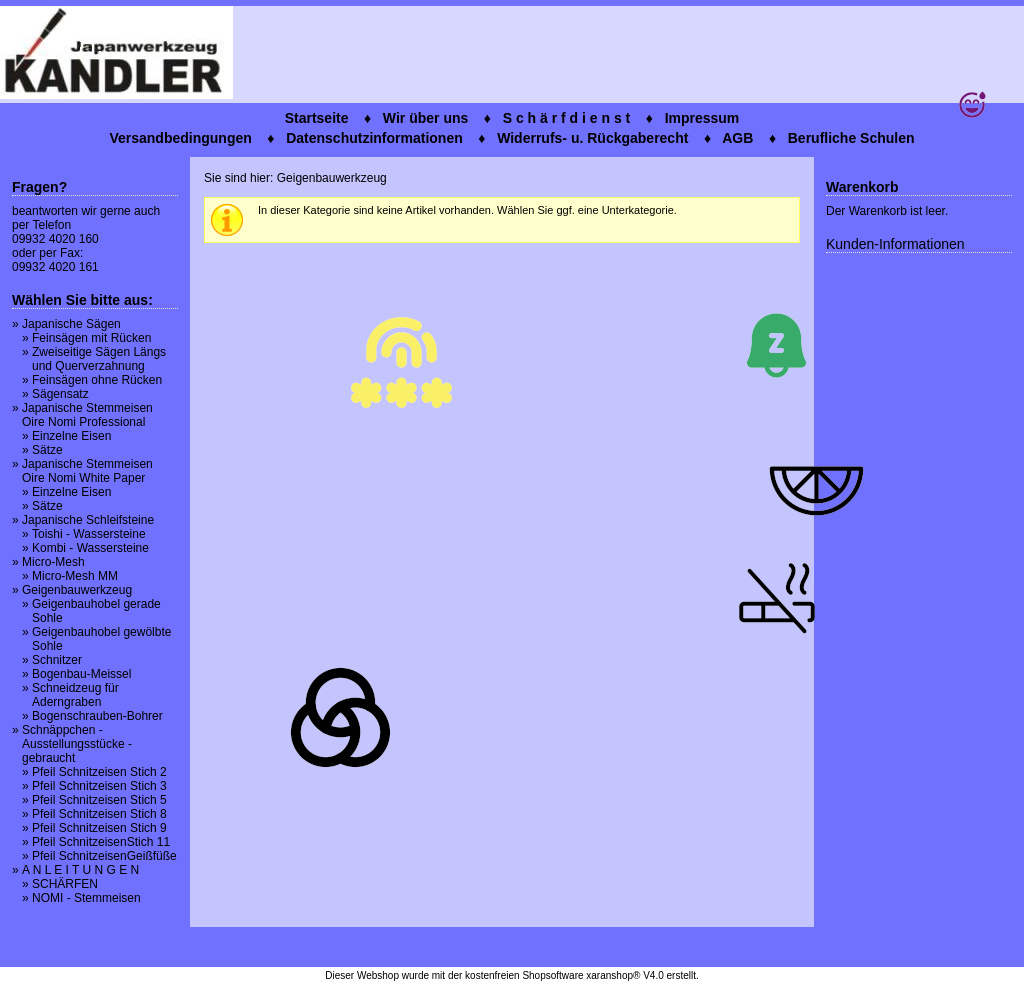  What do you see at coordinates (816, 483) in the screenshot?
I see `indicates citrus or fruit-related content` at bounding box center [816, 483].